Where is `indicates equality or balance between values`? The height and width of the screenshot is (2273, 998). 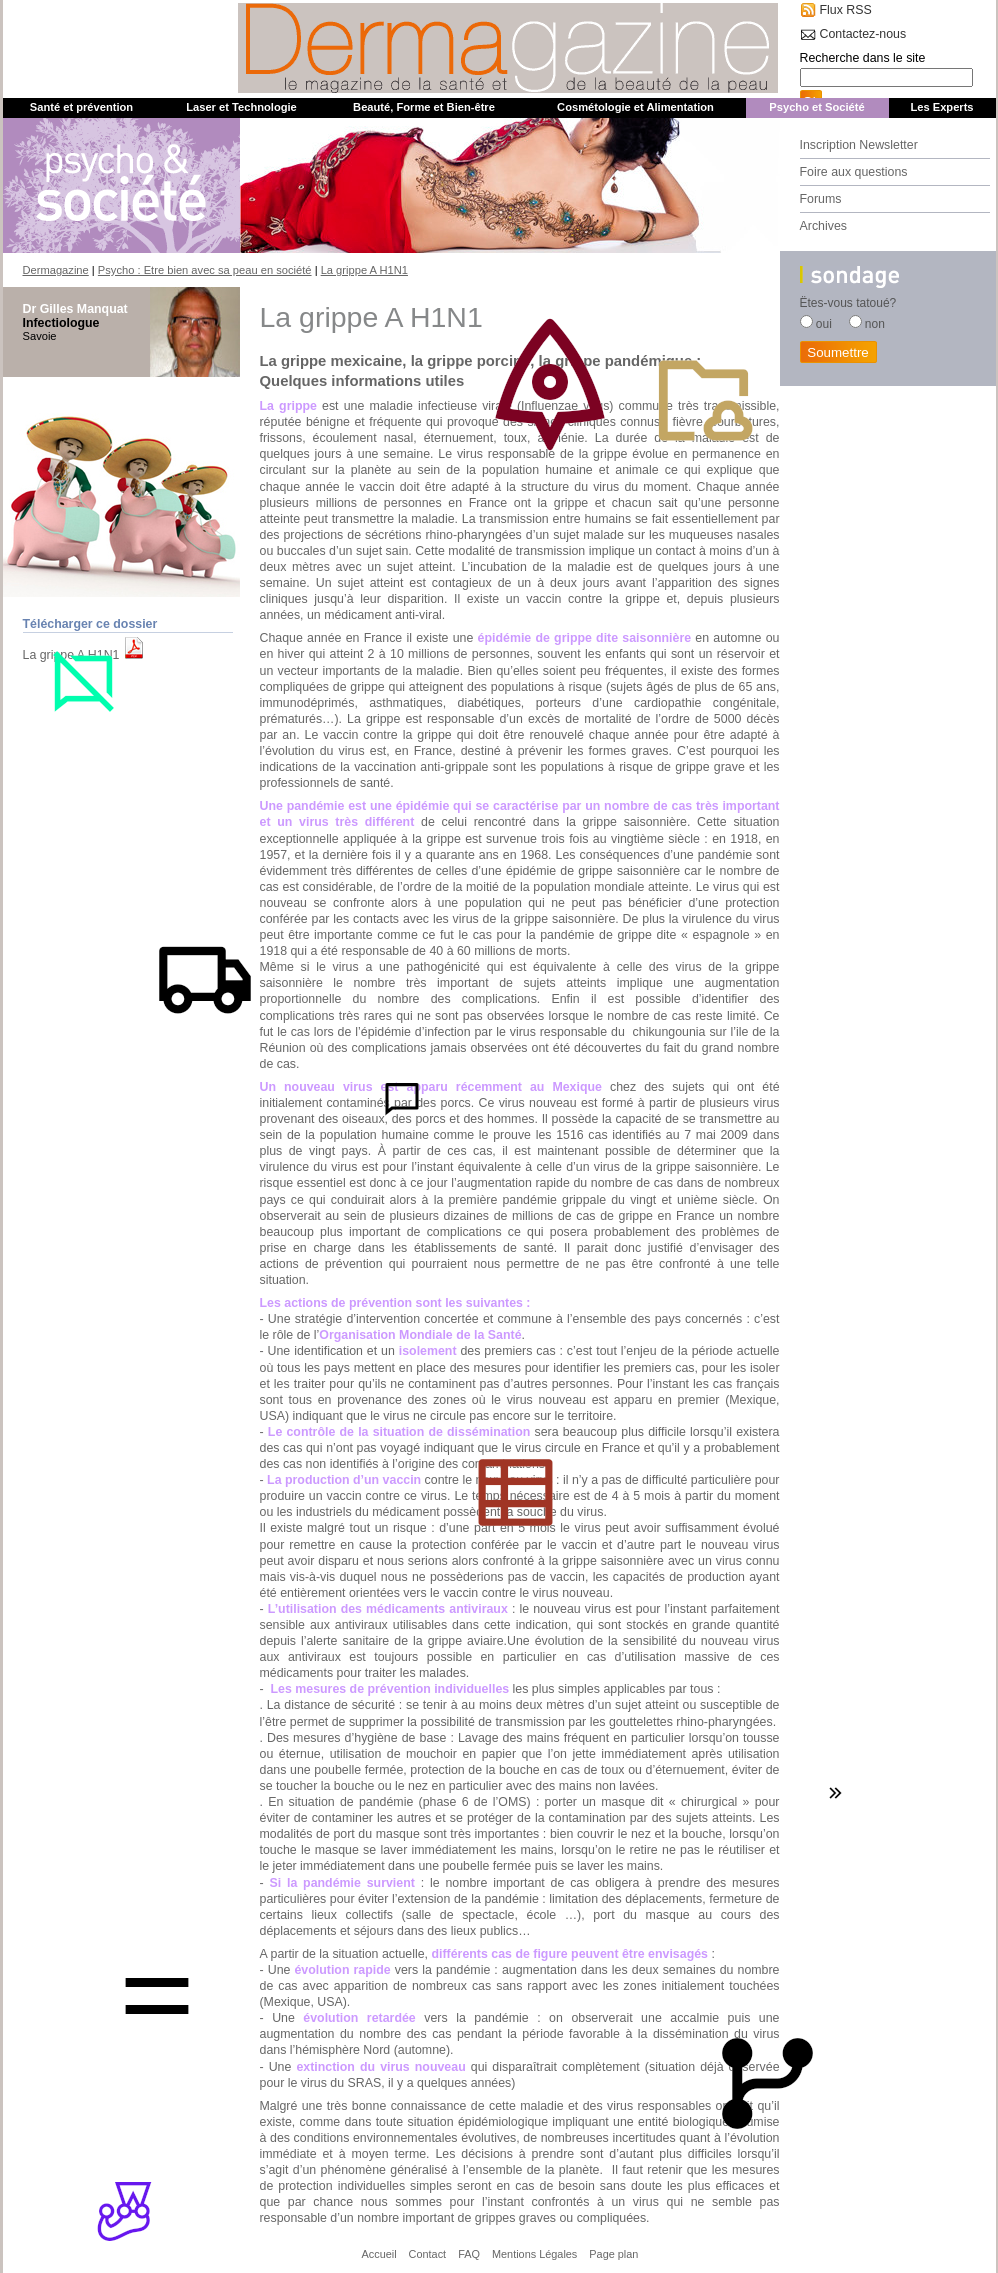 indicates equality or balance between values is located at coordinates (157, 1996).